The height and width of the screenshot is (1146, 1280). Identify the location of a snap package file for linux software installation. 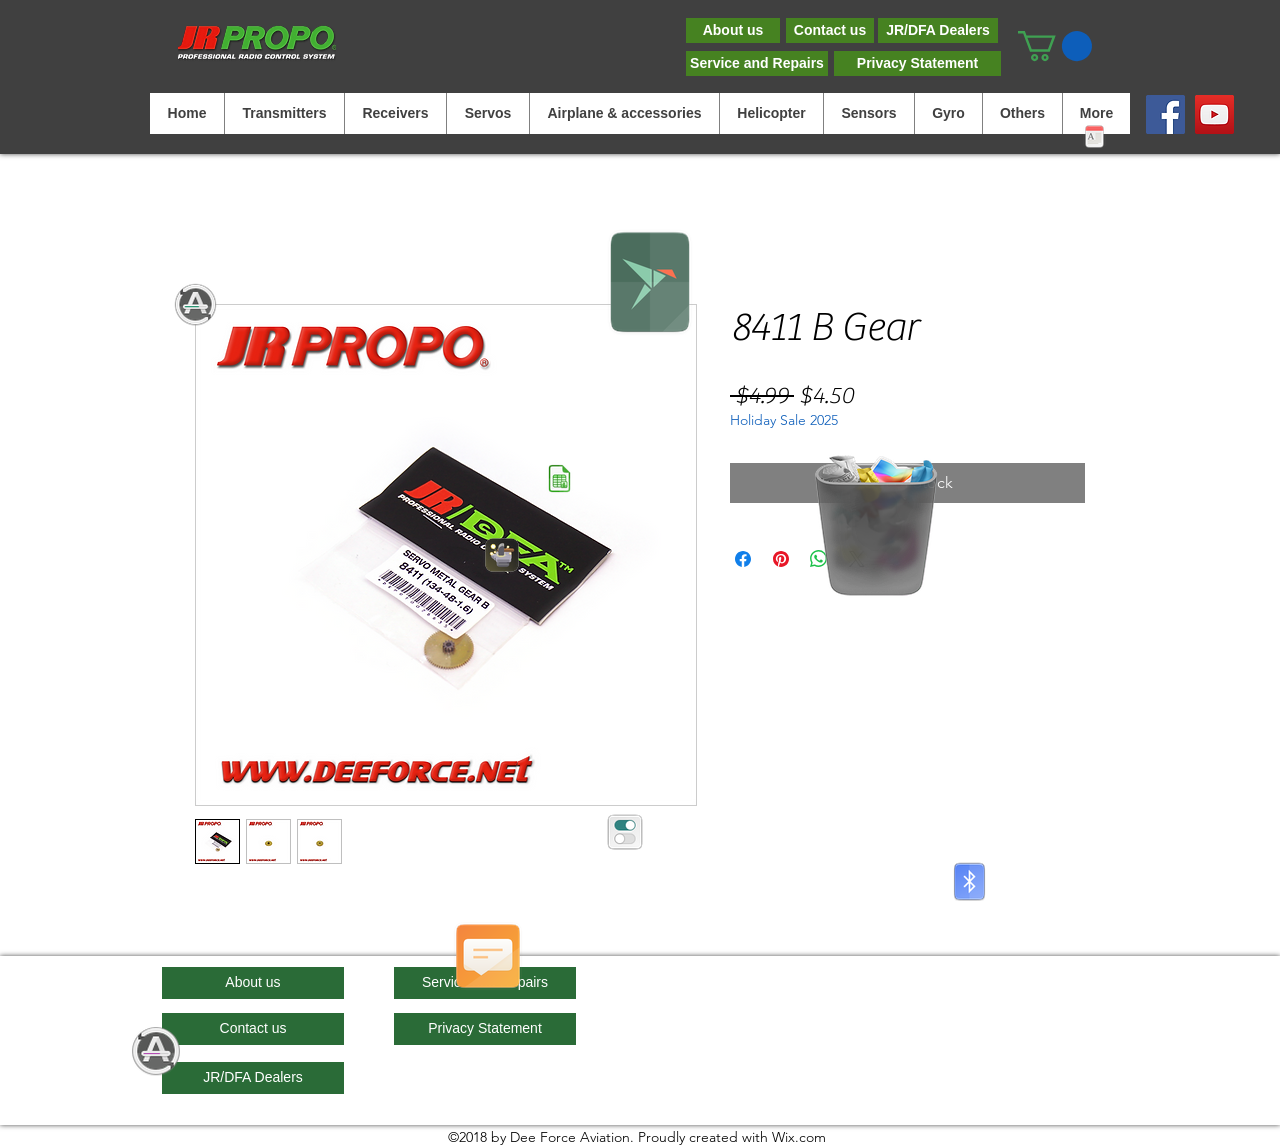
(650, 282).